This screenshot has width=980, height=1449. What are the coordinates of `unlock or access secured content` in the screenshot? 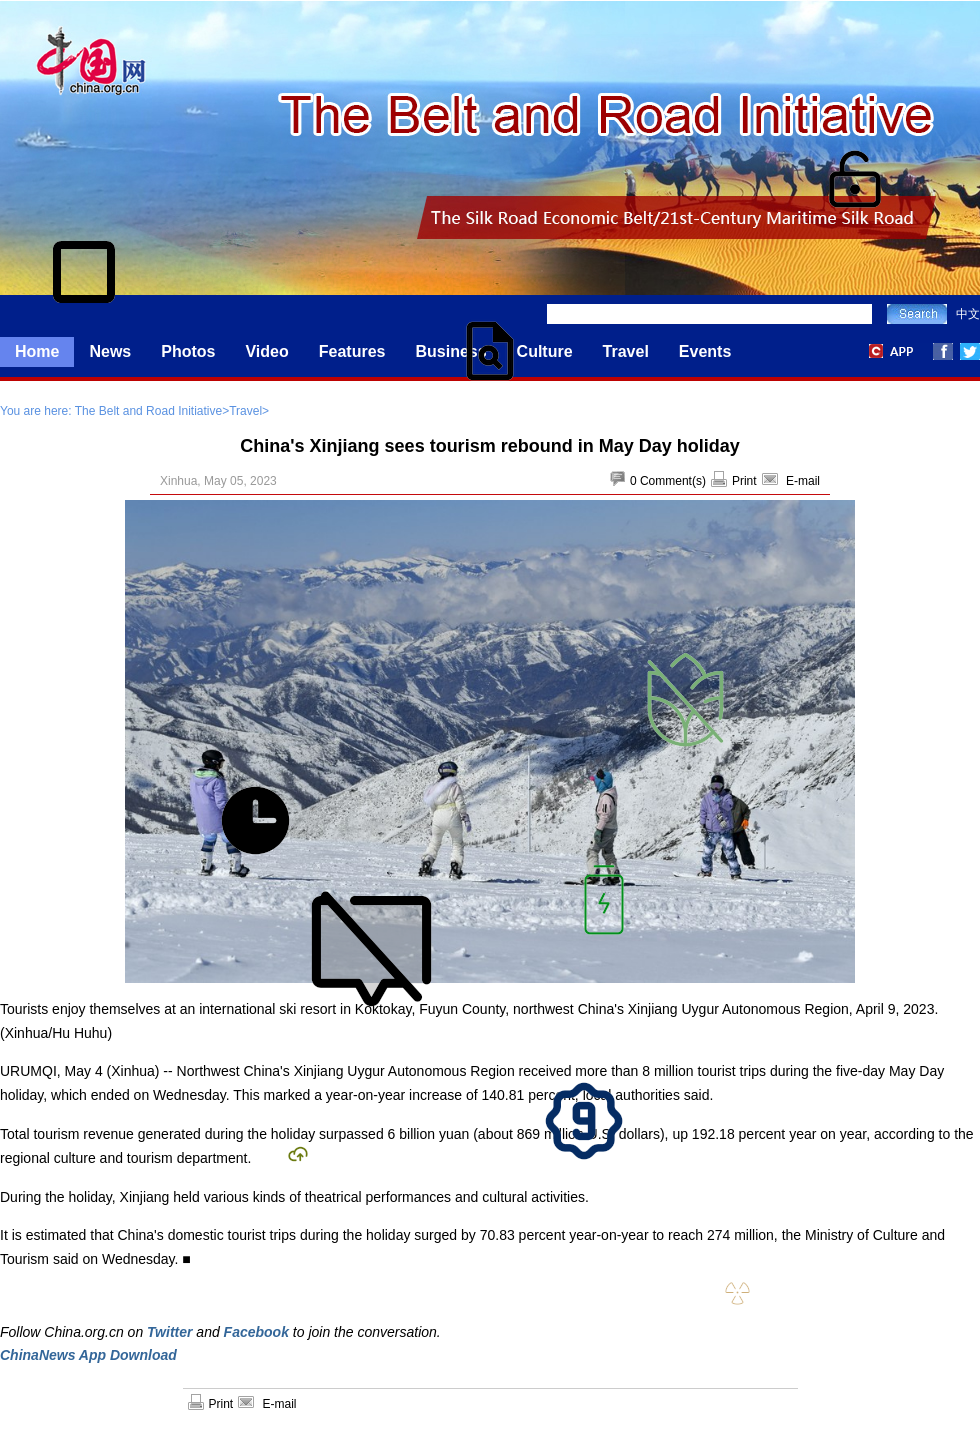 It's located at (855, 179).